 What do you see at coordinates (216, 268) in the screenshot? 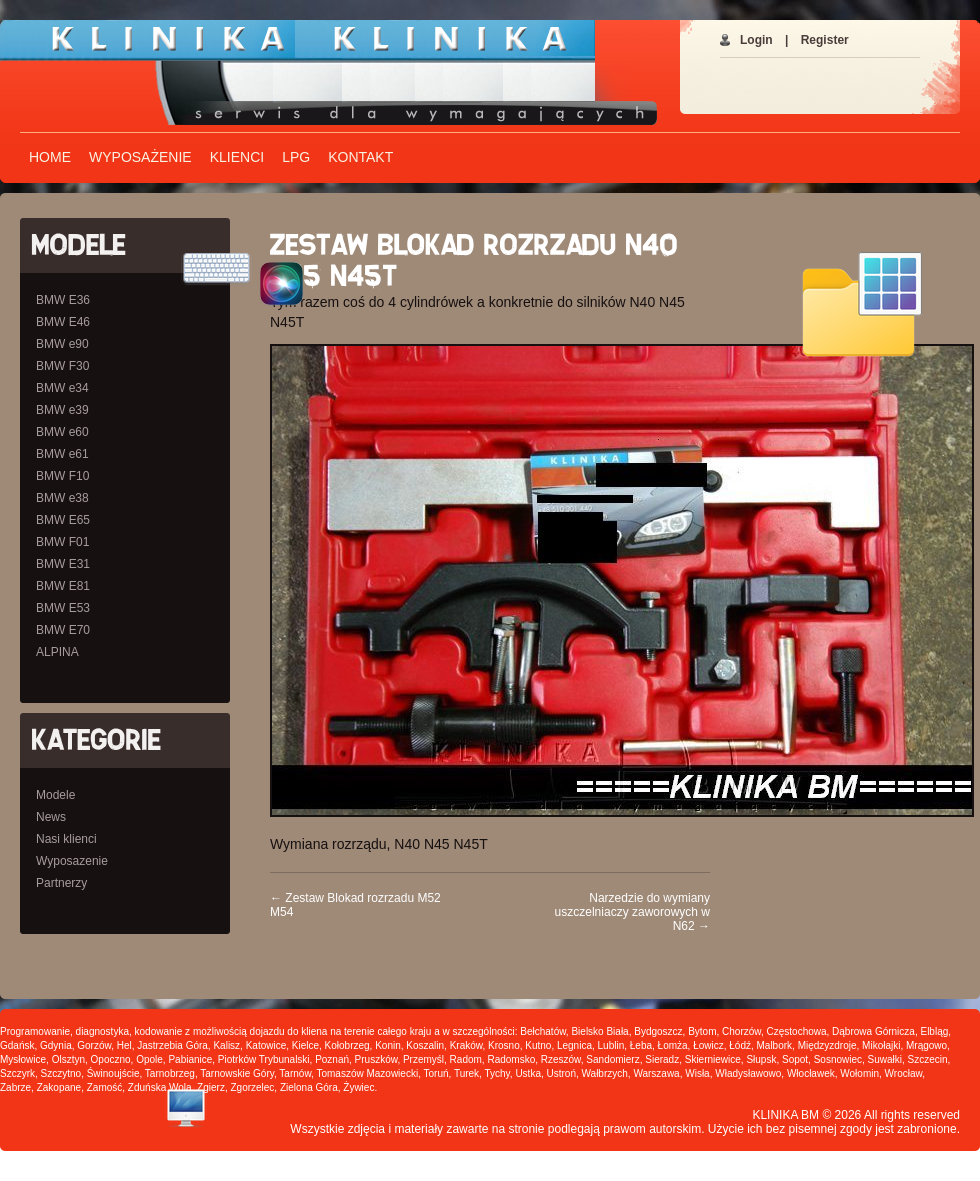
I see `indicates keyboard connected via bluetooth` at bounding box center [216, 268].